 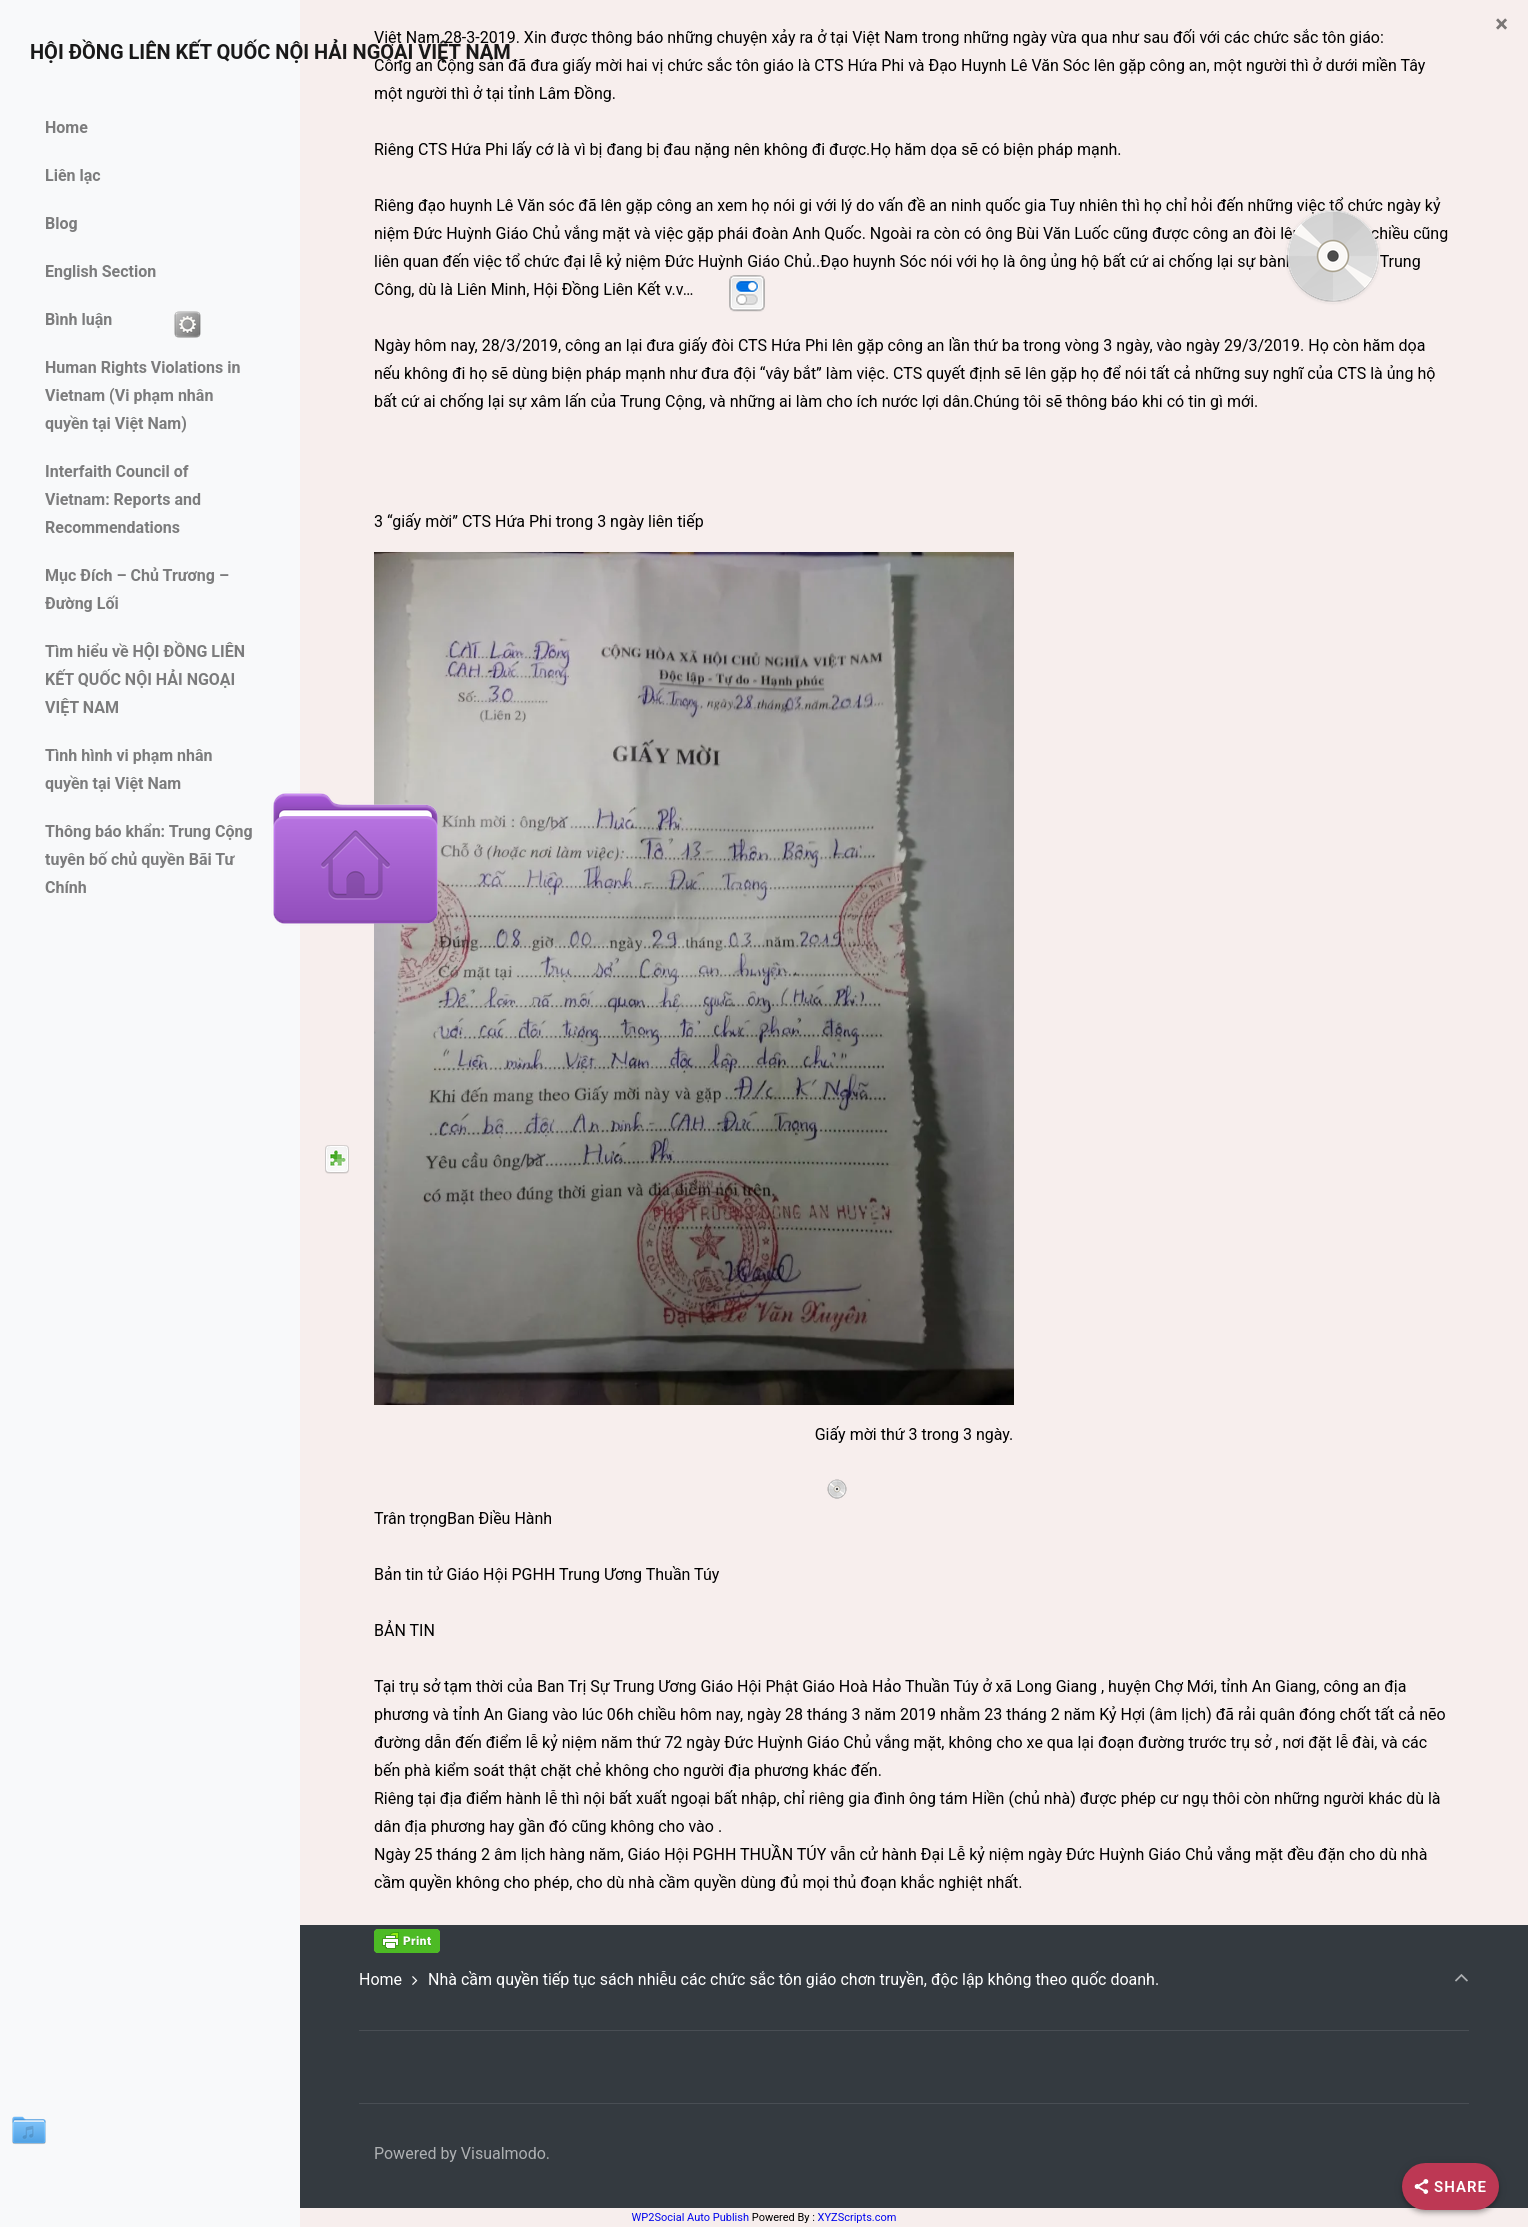 What do you see at coordinates (747, 293) in the screenshot?
I see `open gnome tweaks application` at bounding box center [747, 293].